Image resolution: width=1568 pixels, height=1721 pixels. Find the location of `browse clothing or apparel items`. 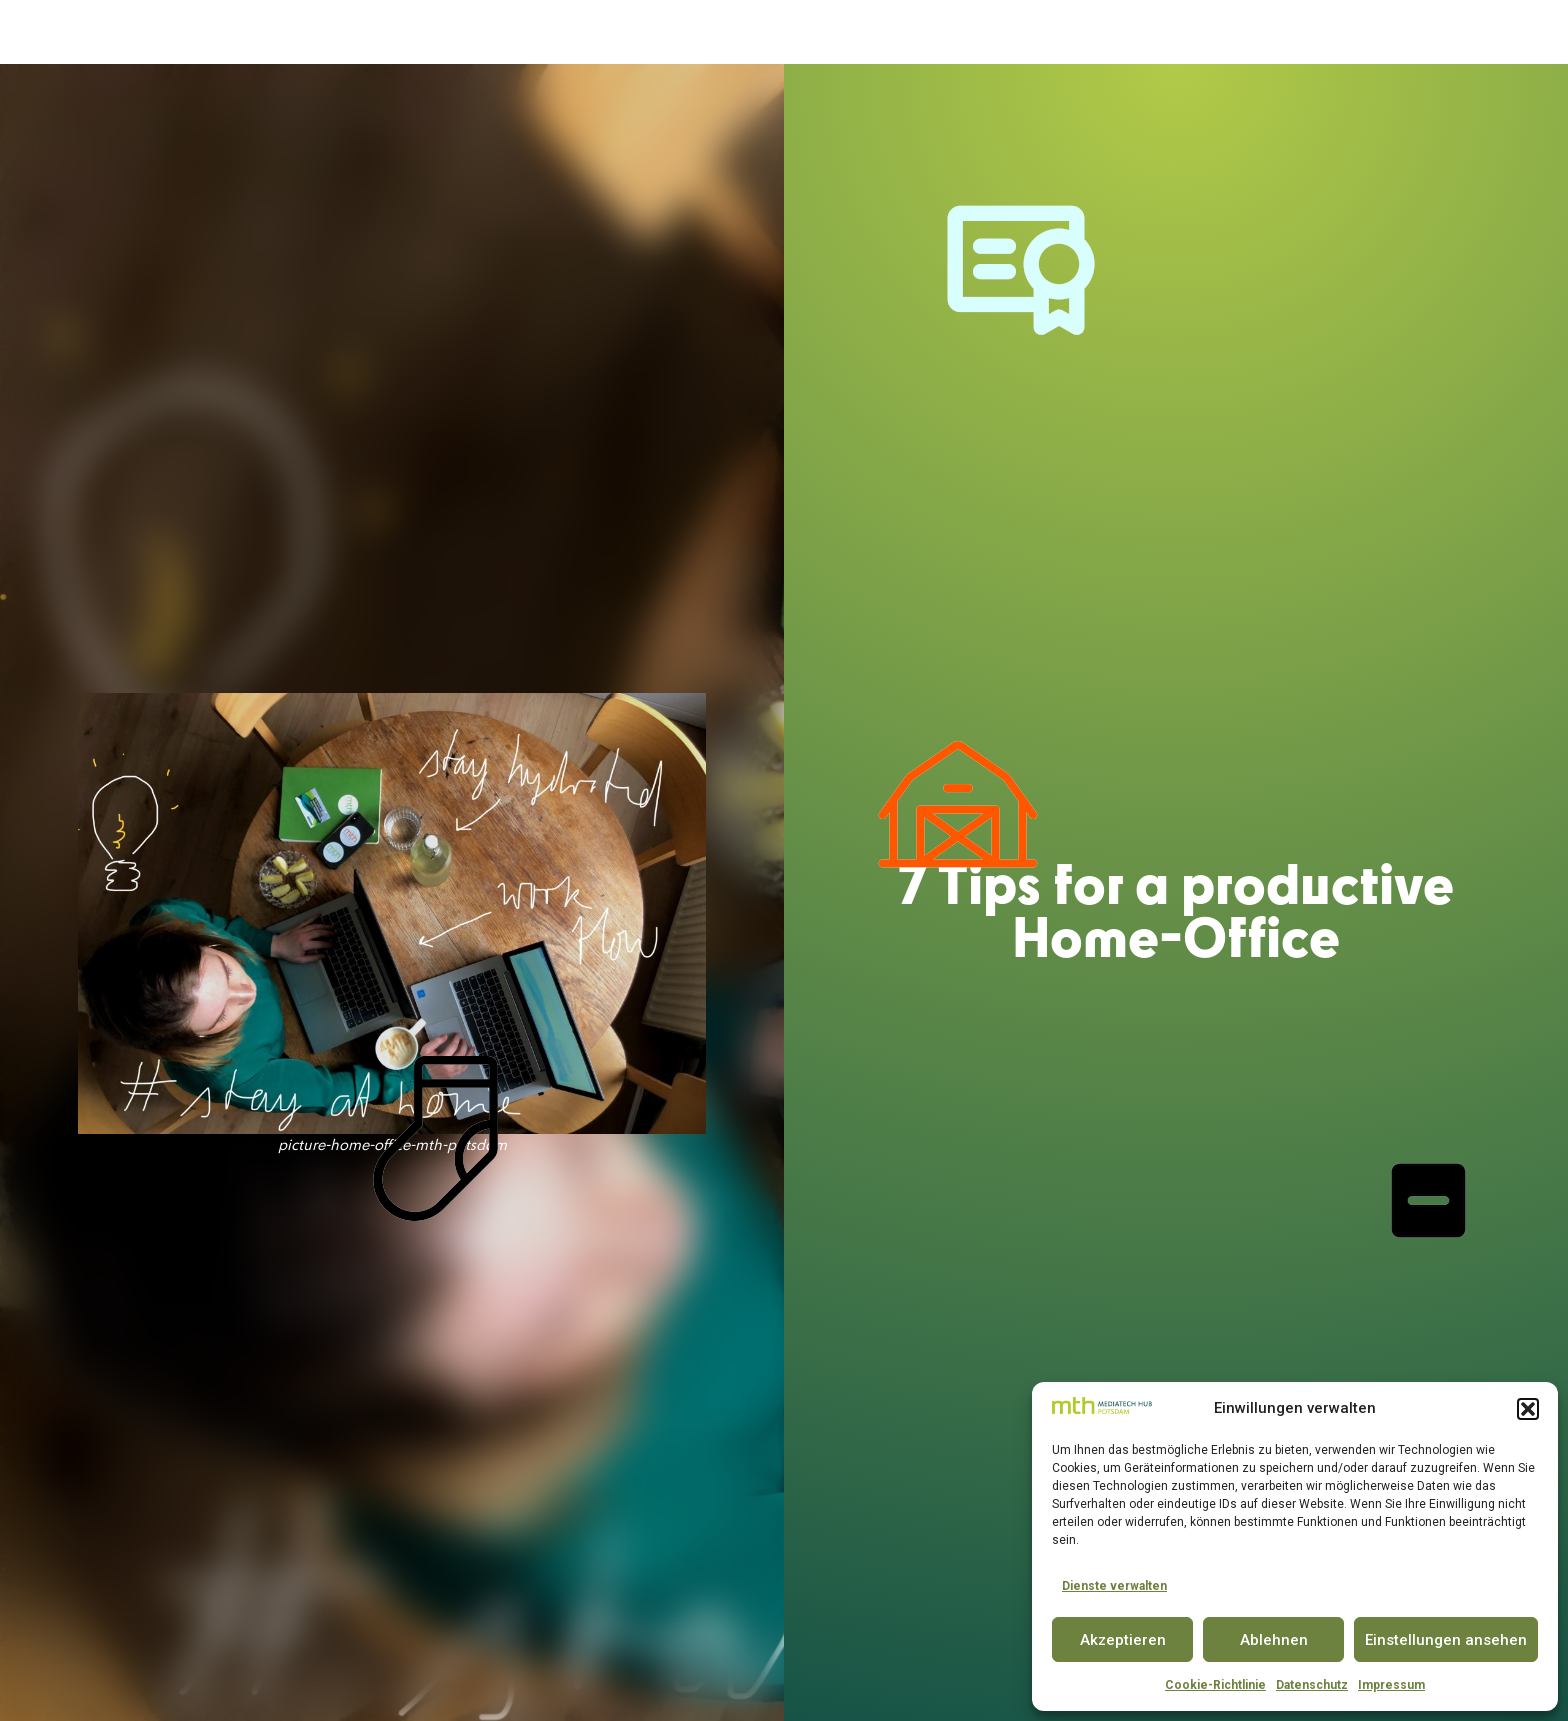

browse clothing or apparel items is located at coordinates (441, 1135).